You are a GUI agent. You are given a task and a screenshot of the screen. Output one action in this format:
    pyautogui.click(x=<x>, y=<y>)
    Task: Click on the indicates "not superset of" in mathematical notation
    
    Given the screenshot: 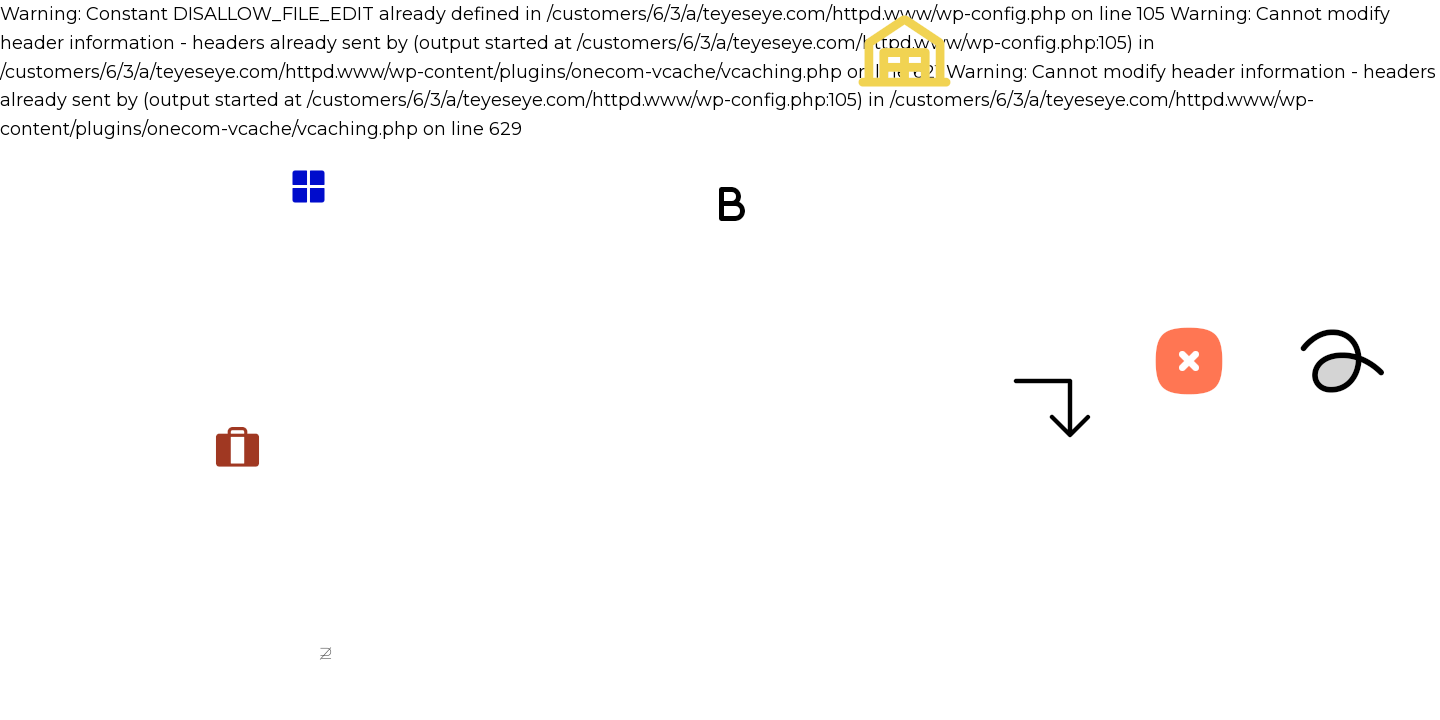 What is the action you would take?
    pyautogui.click(x=325, y=653)
    